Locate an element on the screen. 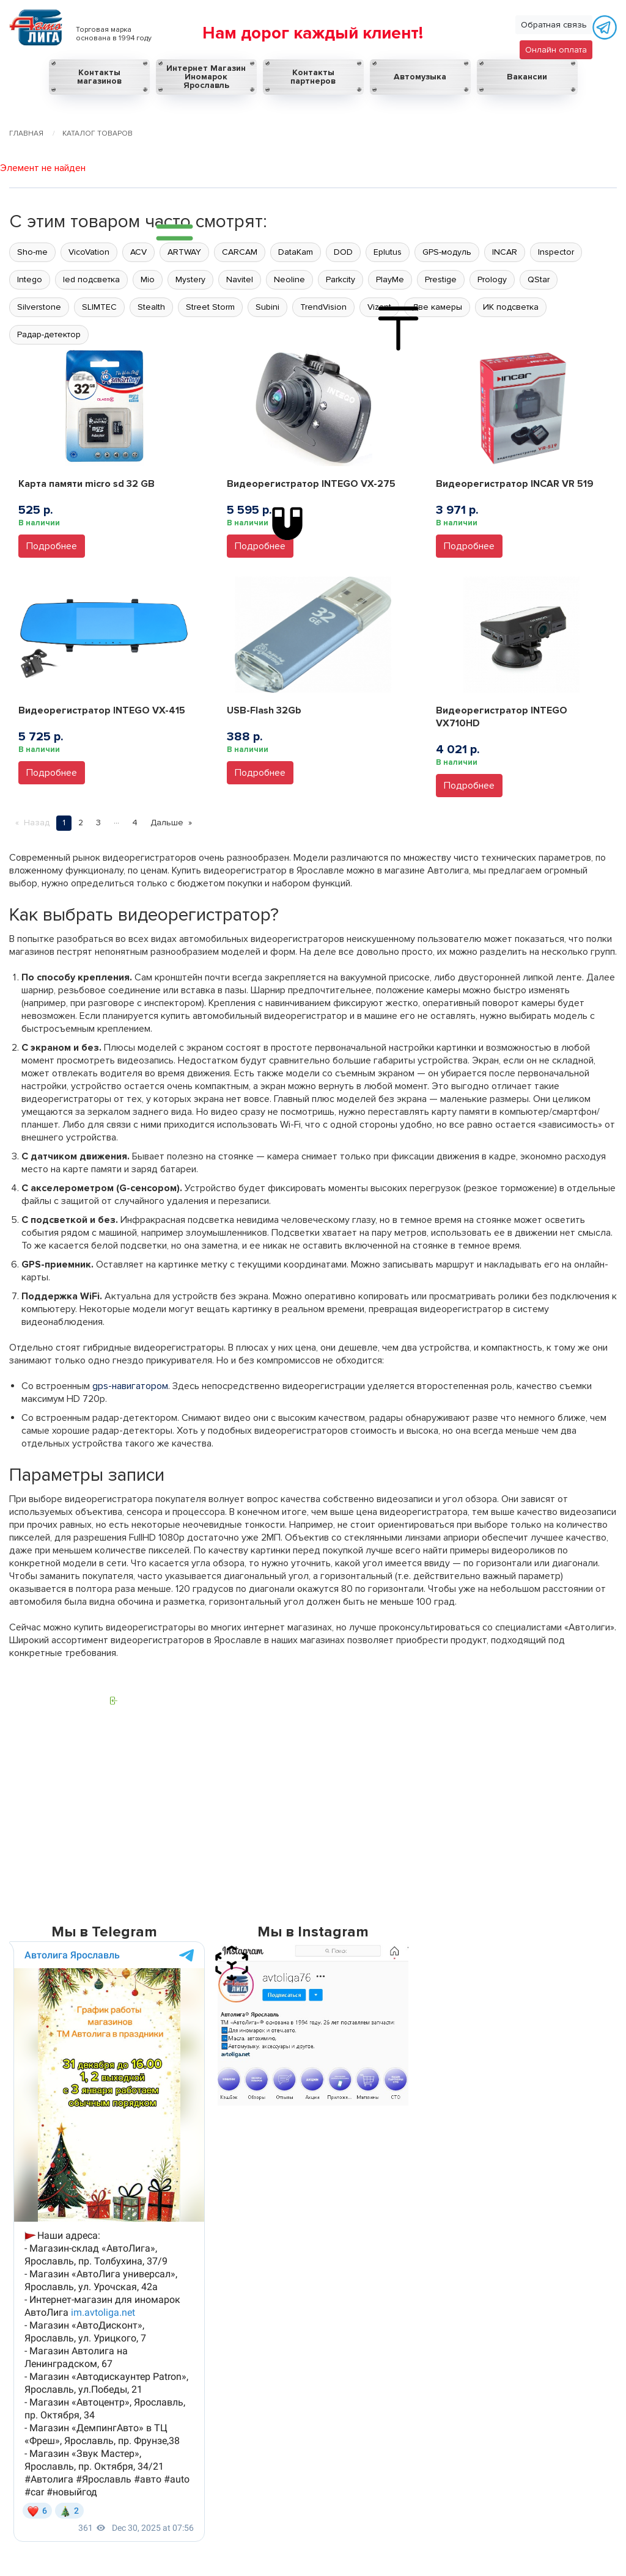 The width and height of the screenshot is (626, 2576). log in to your account is located at coordinates (113, 1701).